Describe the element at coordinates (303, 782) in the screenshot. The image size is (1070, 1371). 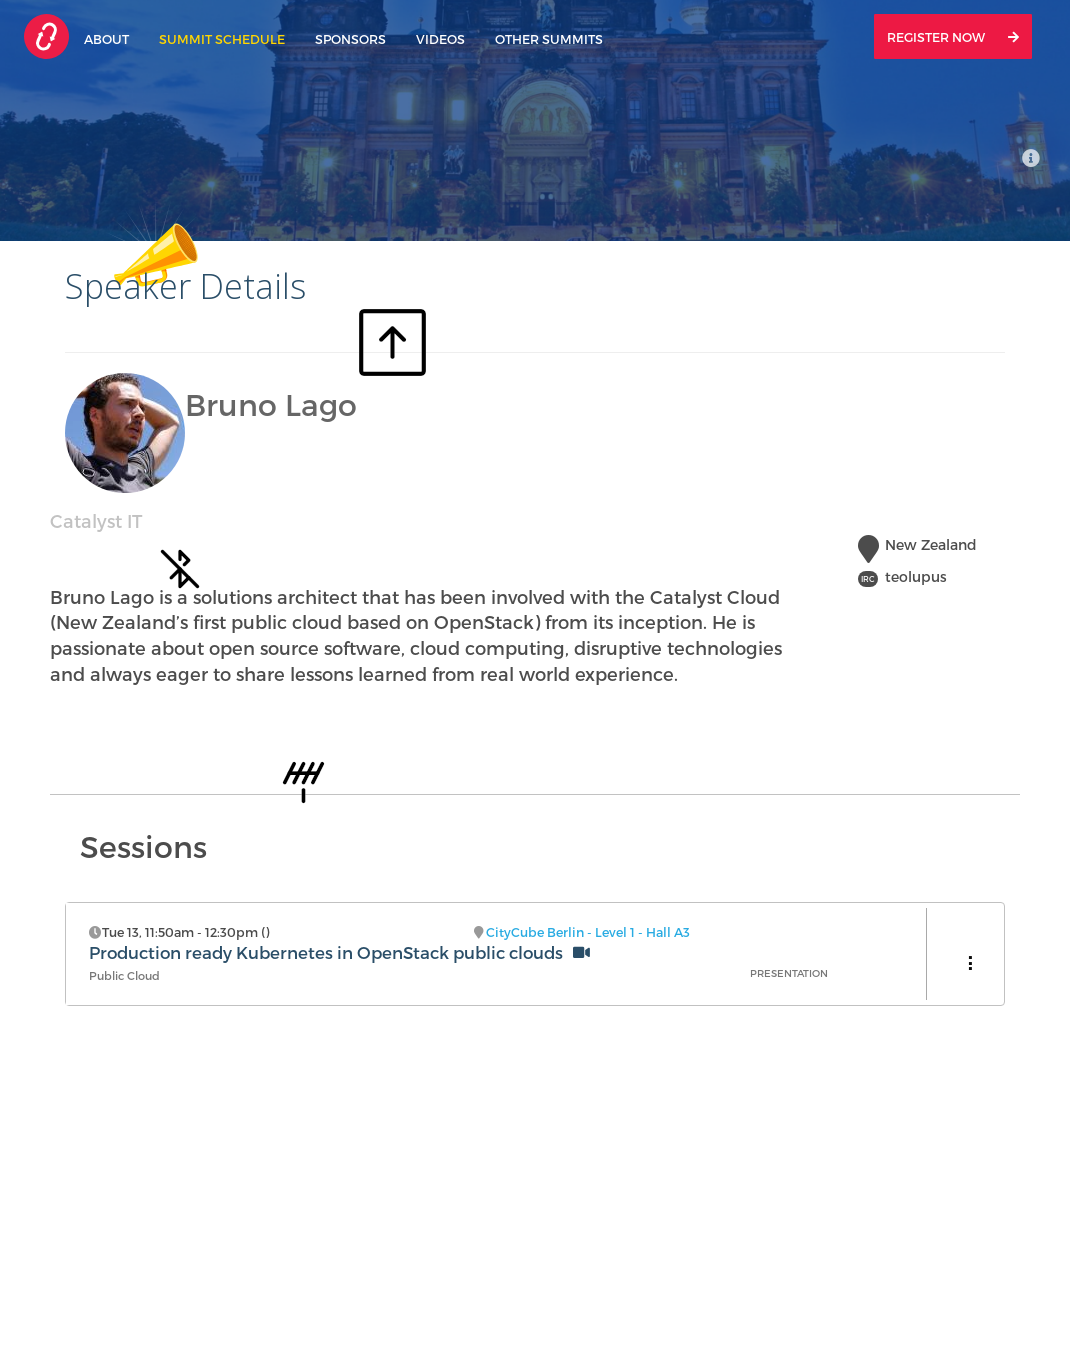
I see `indicates wireless signal or broadcast status` at that location.